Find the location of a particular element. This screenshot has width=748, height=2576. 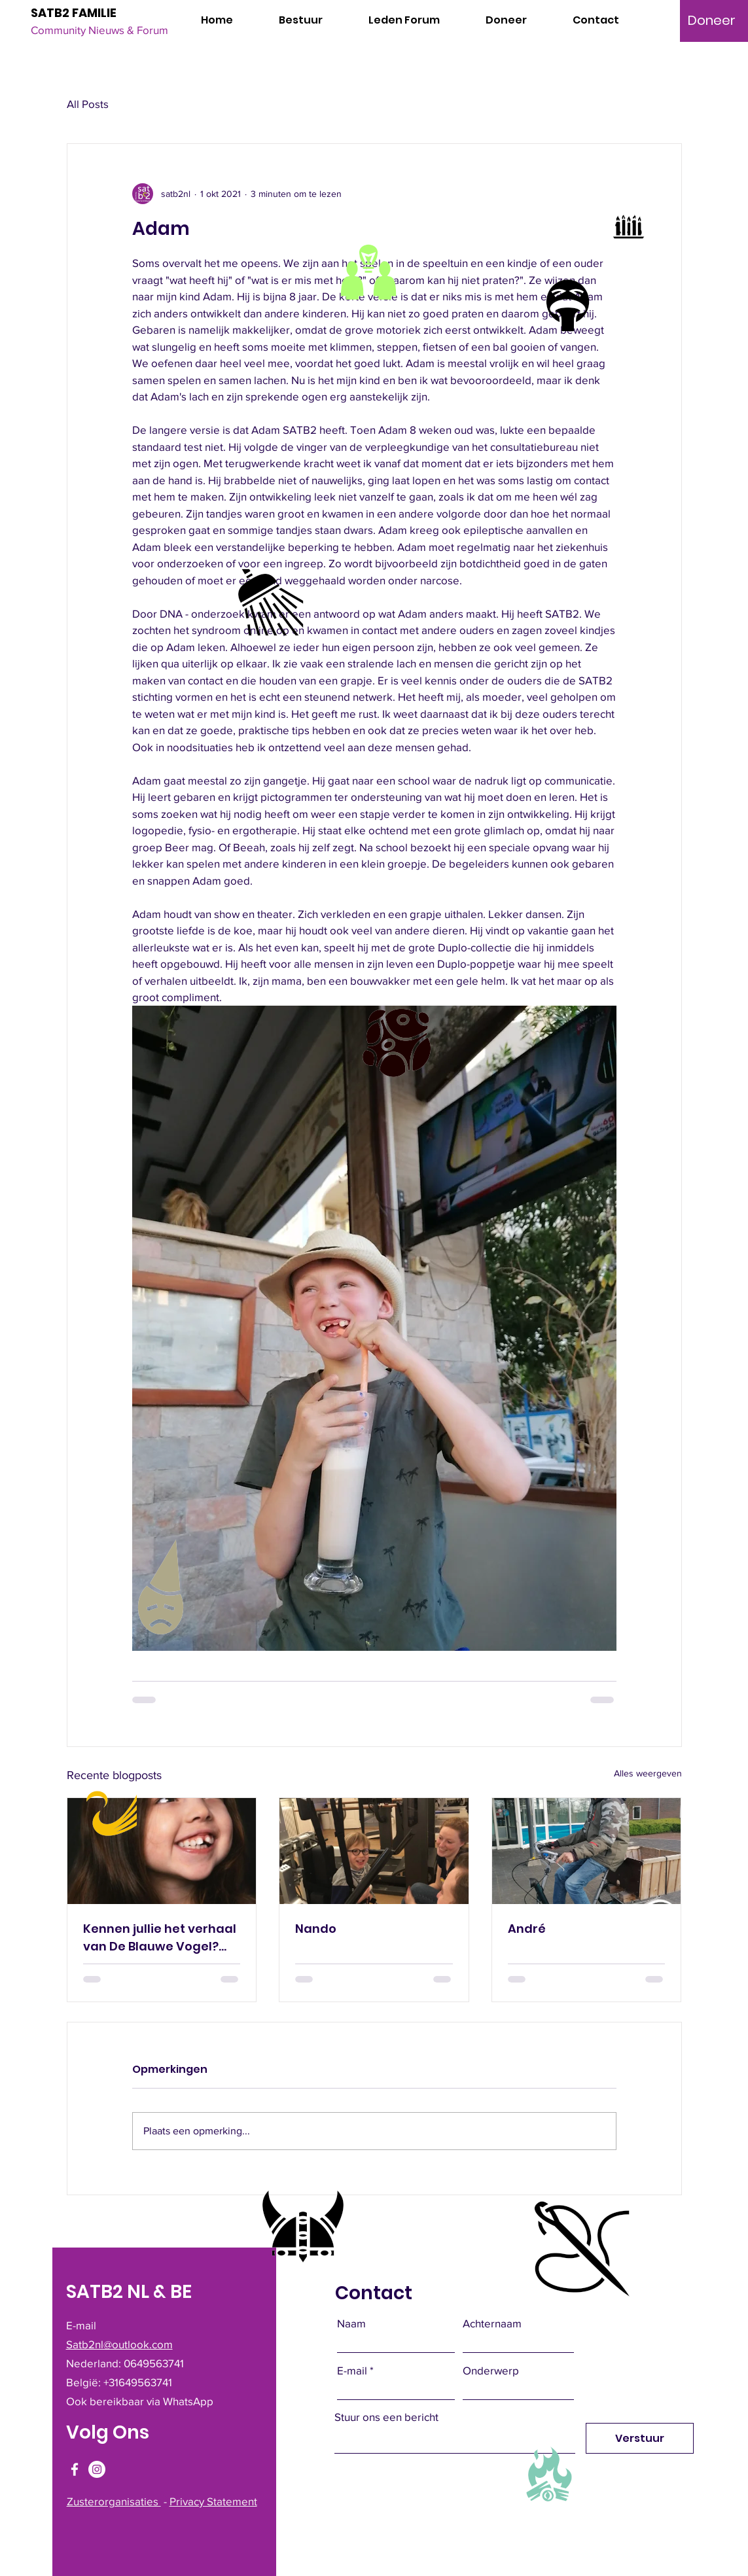

access camping or outdoor activity features is located at coordinates (547, 2473).